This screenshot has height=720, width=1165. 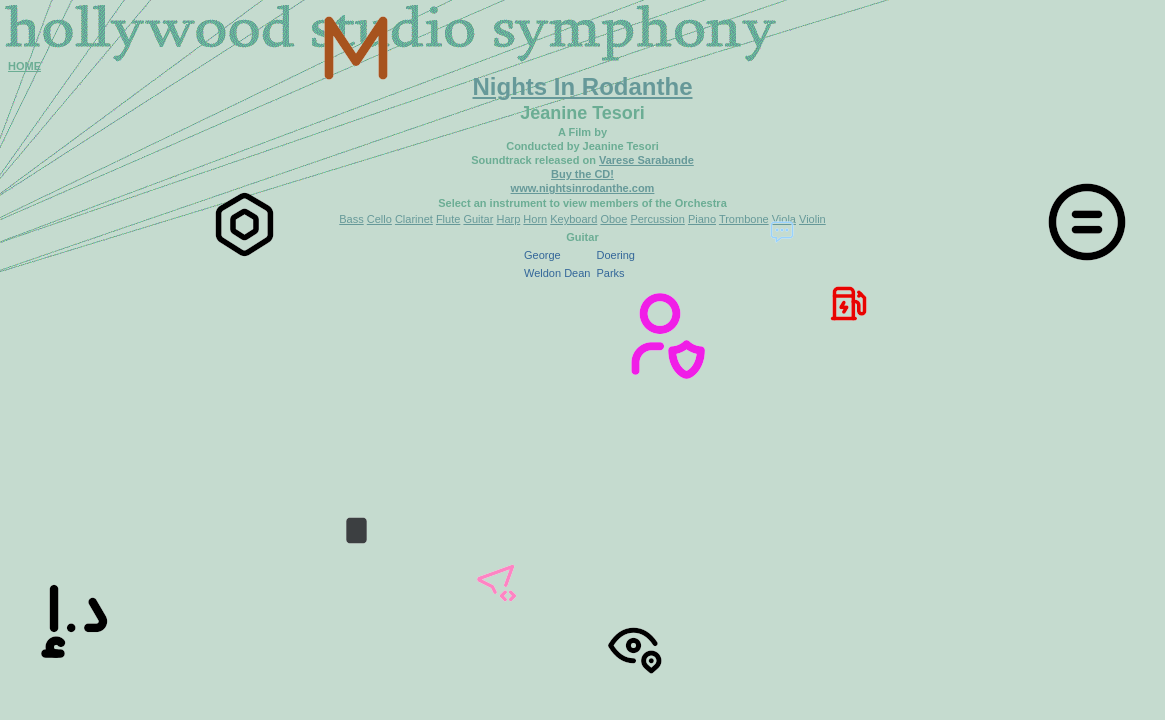 What do you see at coordinates (1087, 222) in the screenshot?
I see `indicates no derivatives license restriction` at bounding box center [1087, 222].